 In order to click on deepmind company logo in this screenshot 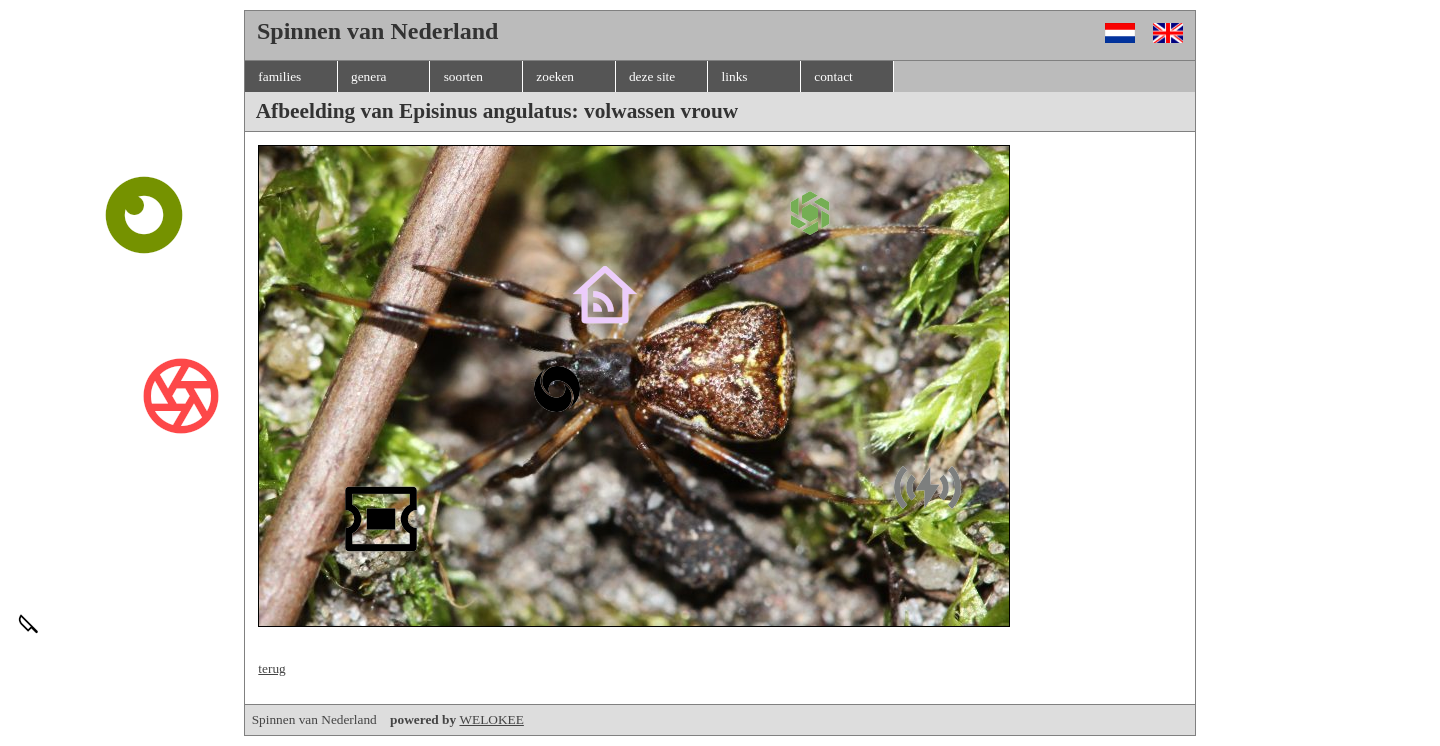, I will do `click(557, 389)`.